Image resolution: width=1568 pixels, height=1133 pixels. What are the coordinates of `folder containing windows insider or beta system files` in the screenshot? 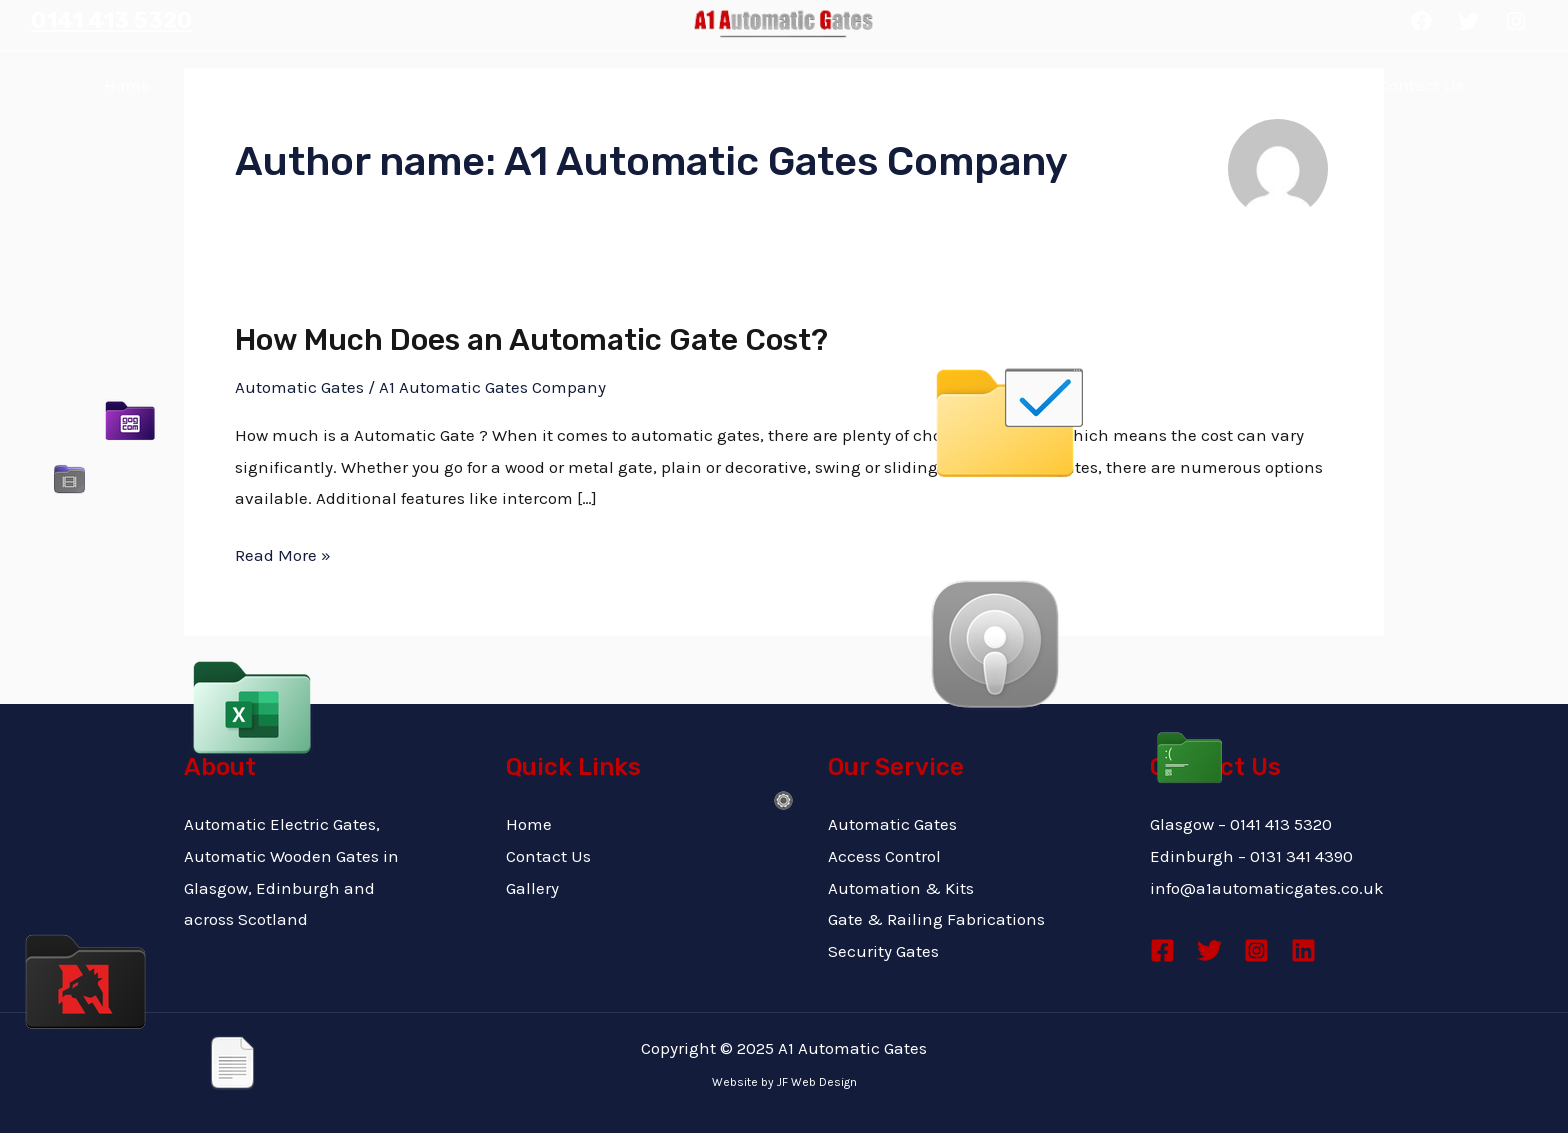 It's located at (1189, 759).